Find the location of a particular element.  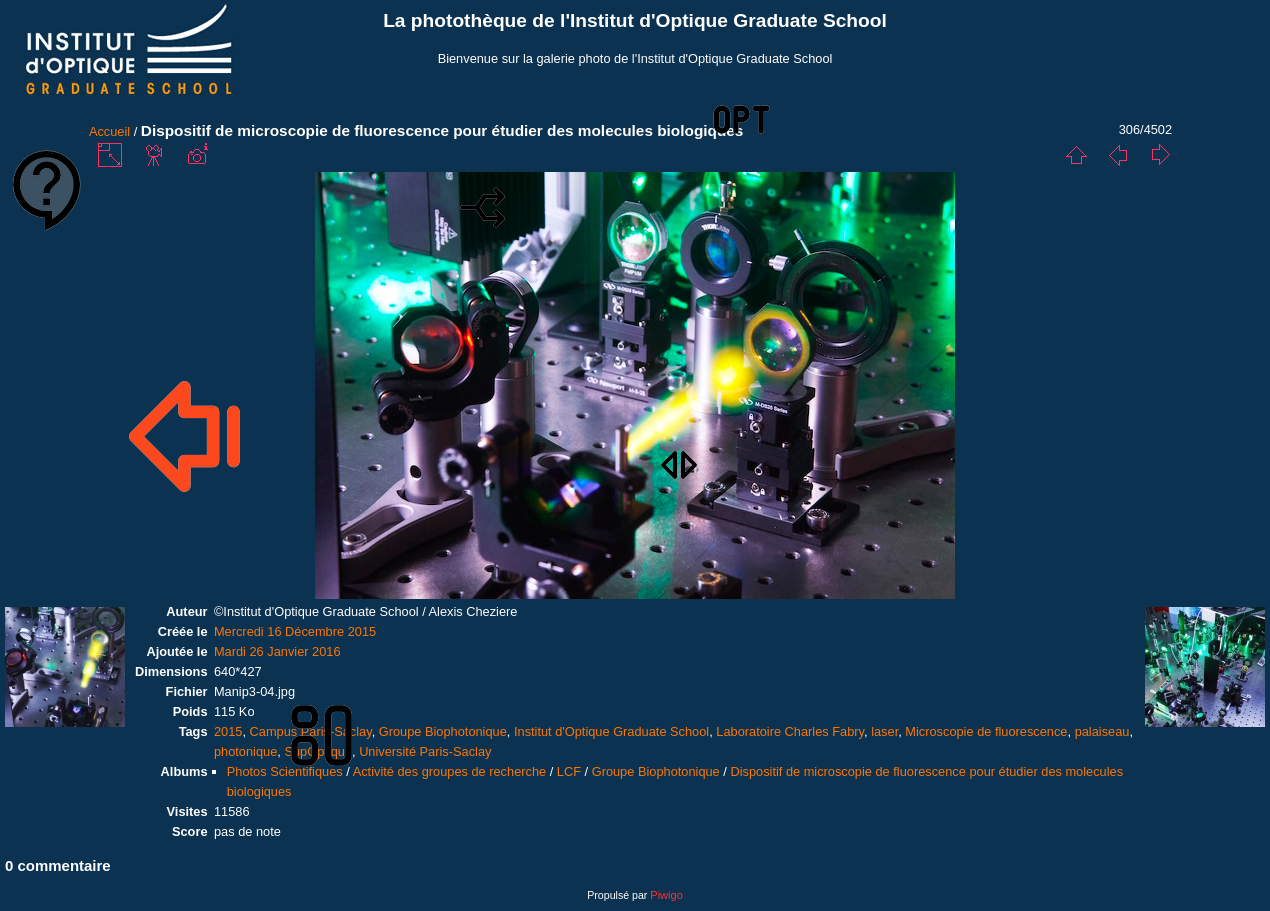

split or branch content into multiple paths is located at coordinates (482, 207).